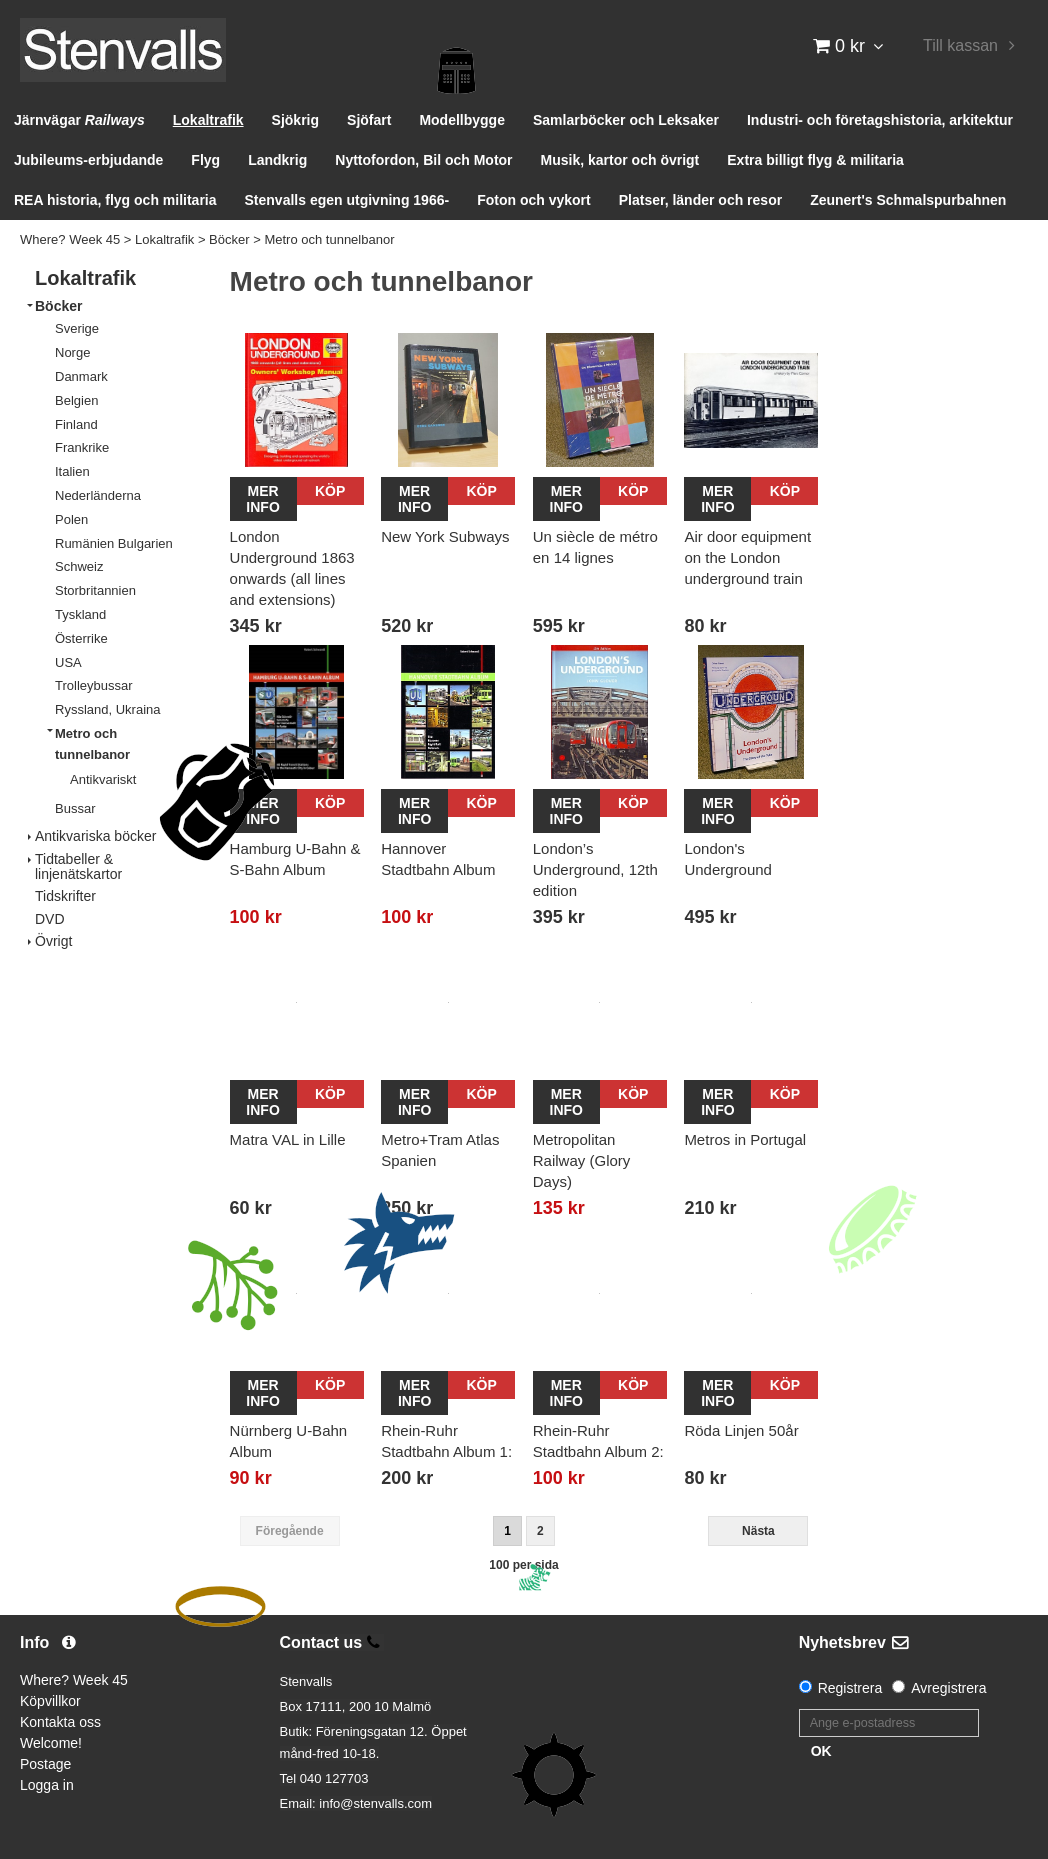 Image resolution: width=1048 pixels, height=1859 pixels. Describe the element at coordinates (217, 802) in the screenshot. I see `access your inventory or stored items` at that location.